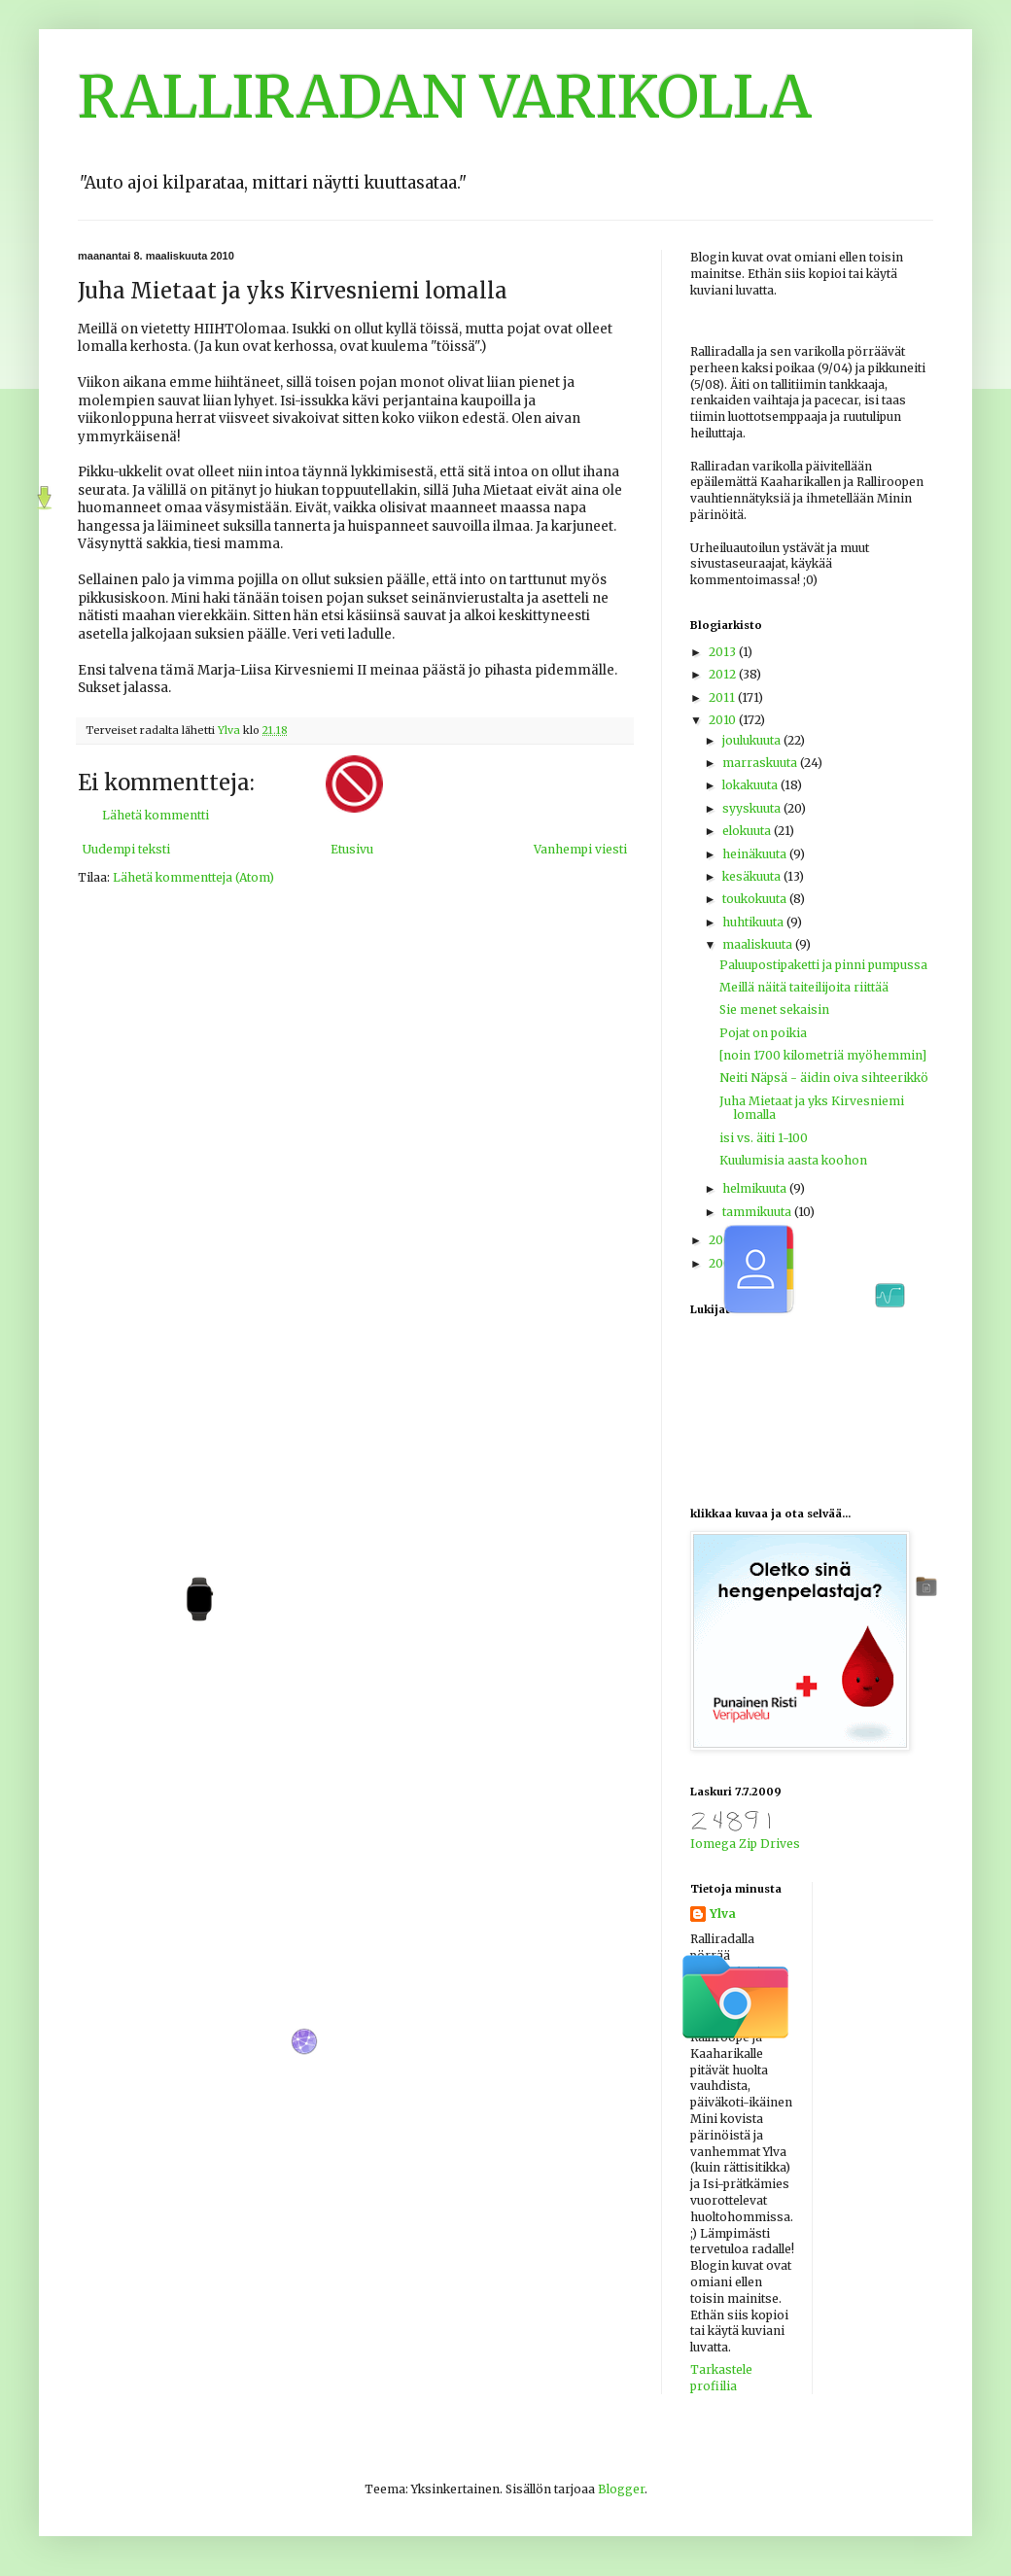  I want to click on open psensor temperature monitoring app, so click(889, 1295).